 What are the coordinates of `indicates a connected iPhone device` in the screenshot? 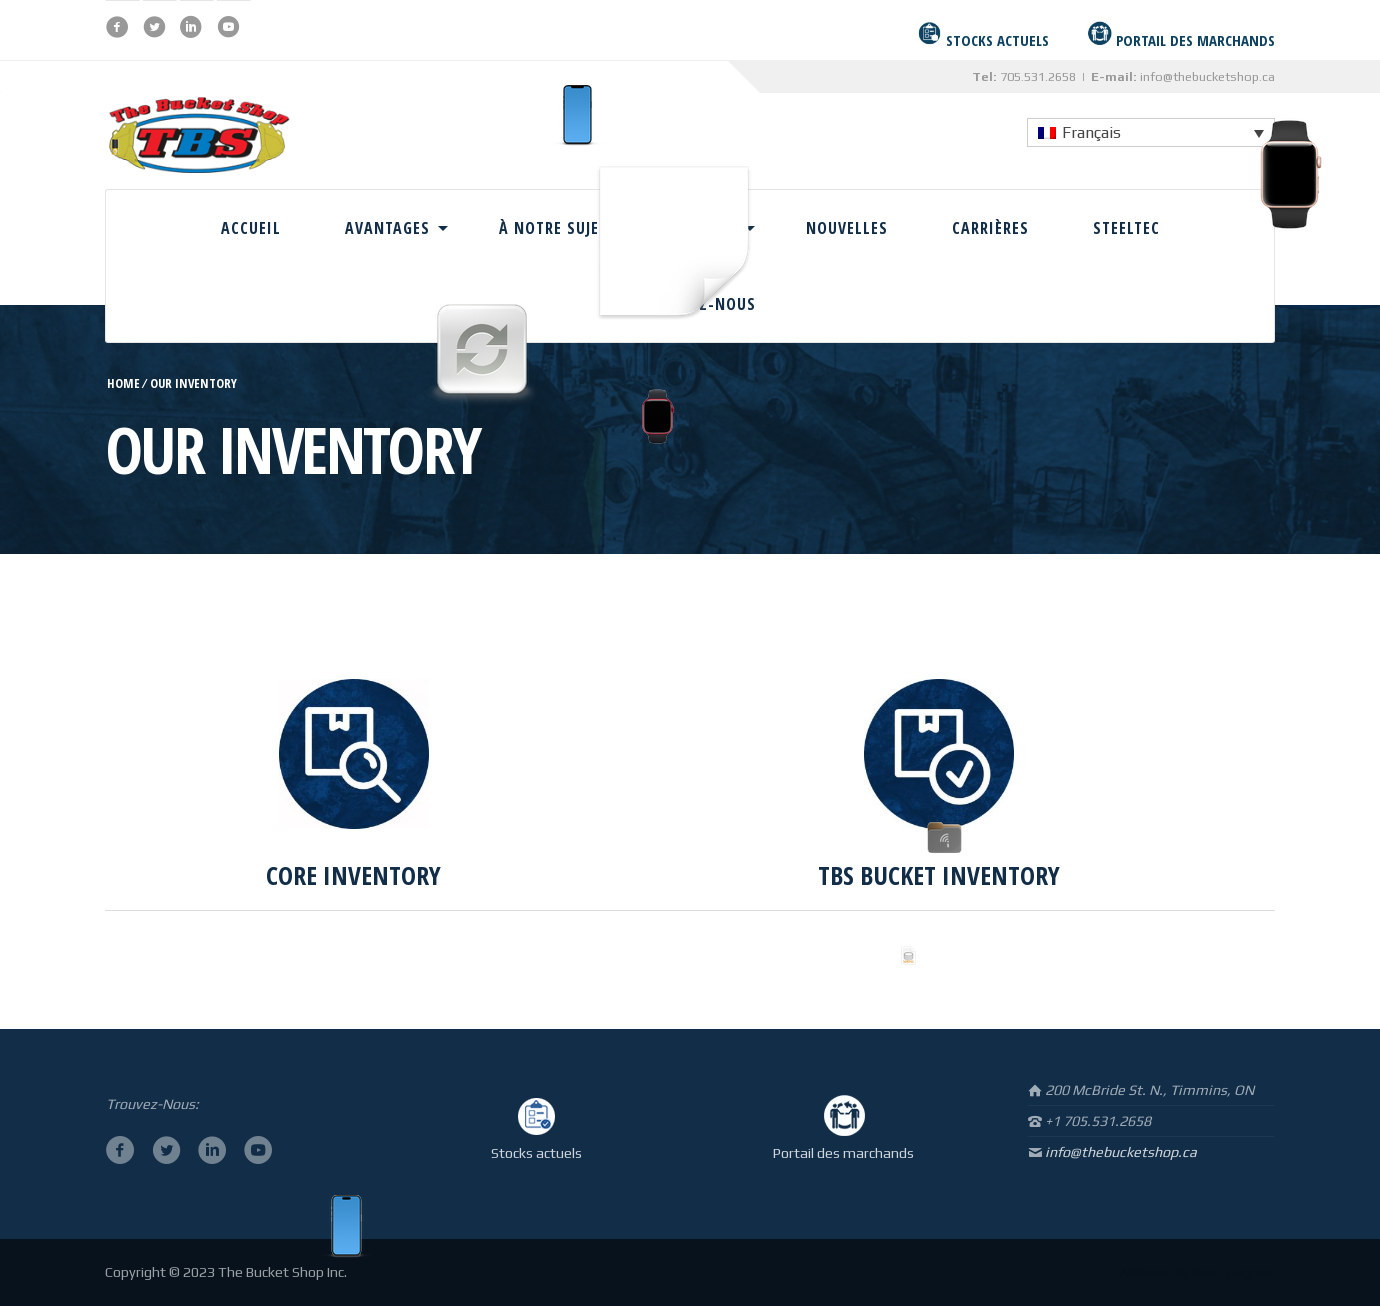 It's located at (577, 115).